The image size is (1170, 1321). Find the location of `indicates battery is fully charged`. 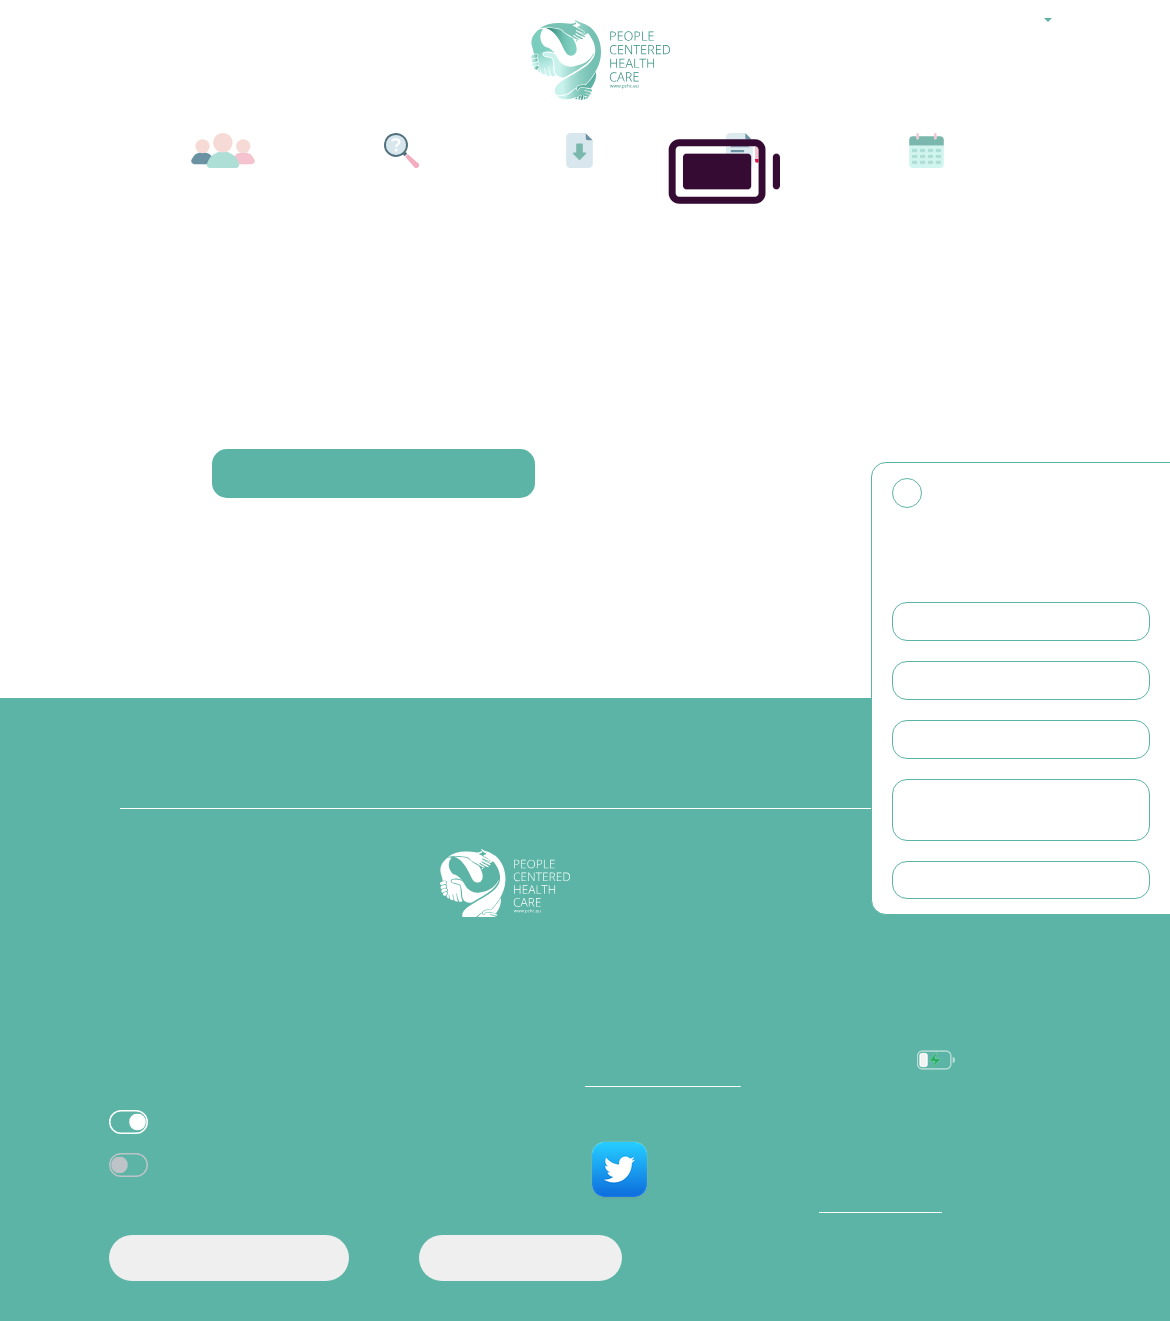

indicates battery is fully charged is located at coordinates (722, 171).